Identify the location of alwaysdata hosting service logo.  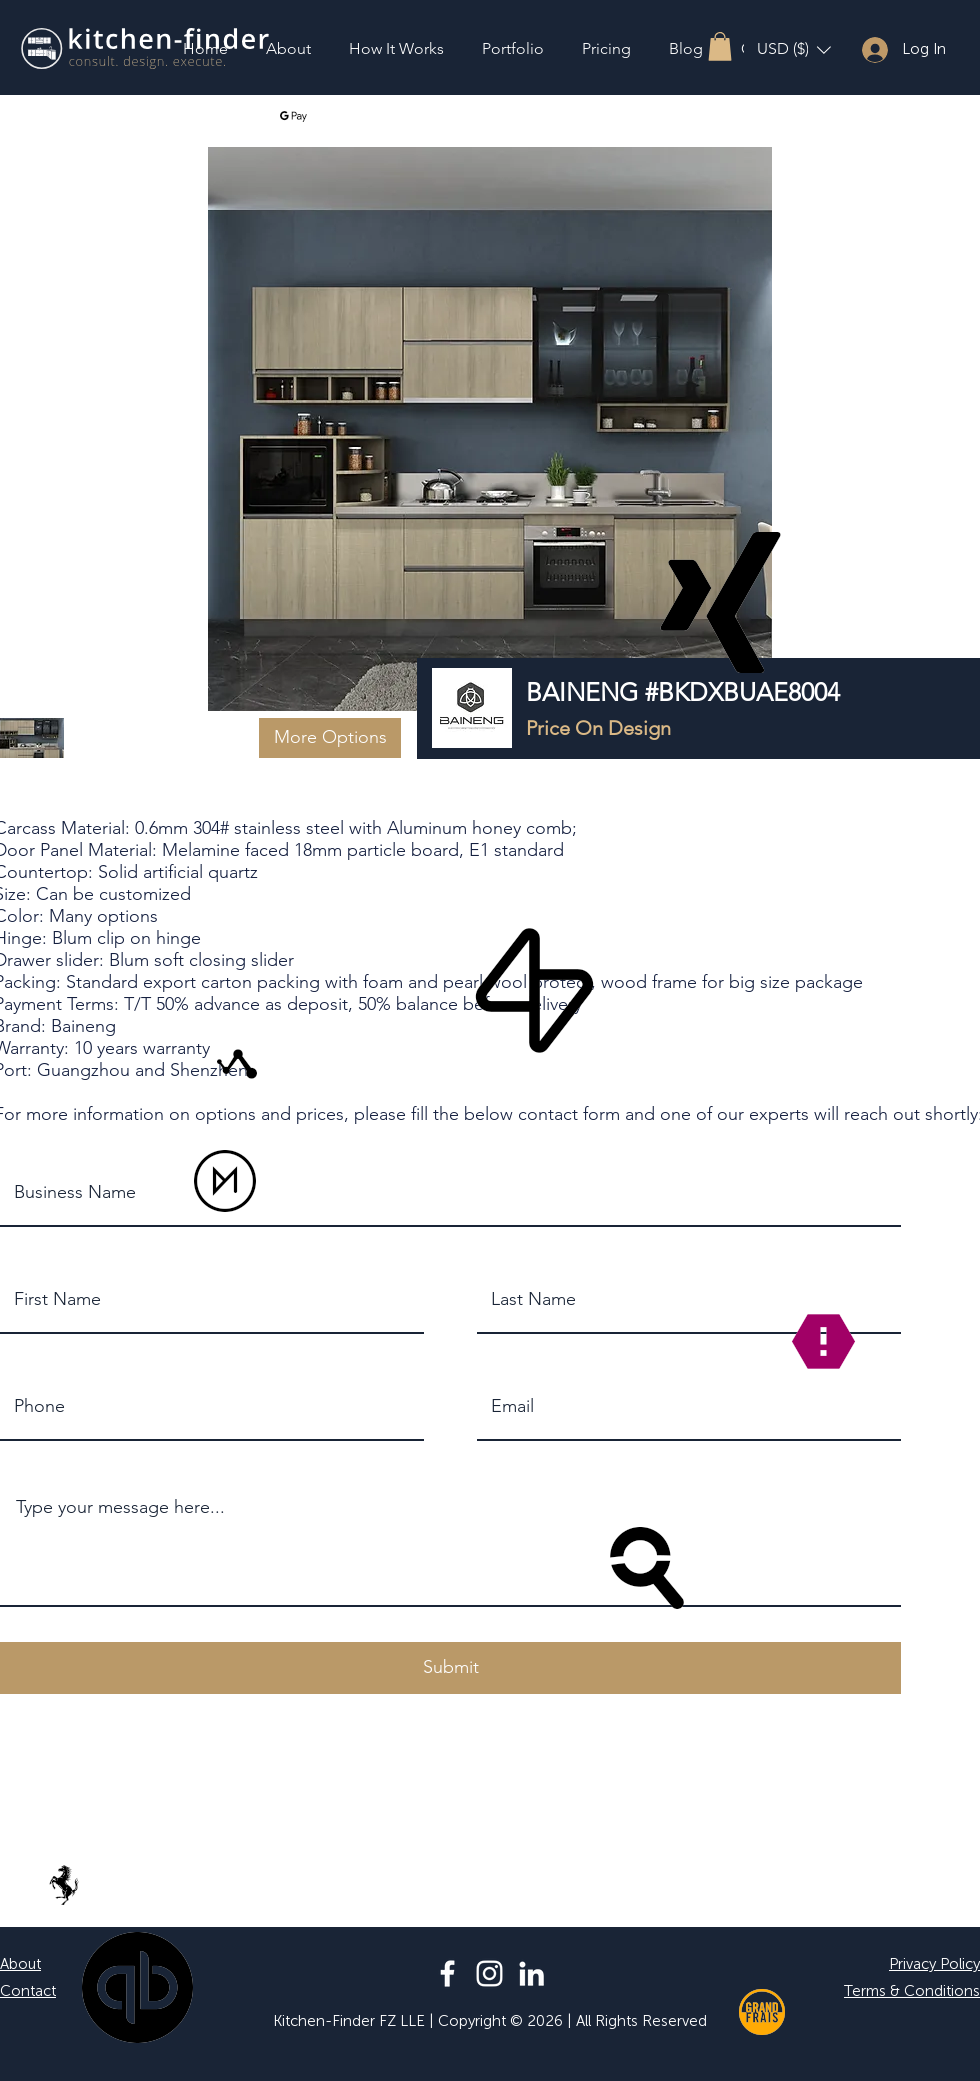
(237, 1064).